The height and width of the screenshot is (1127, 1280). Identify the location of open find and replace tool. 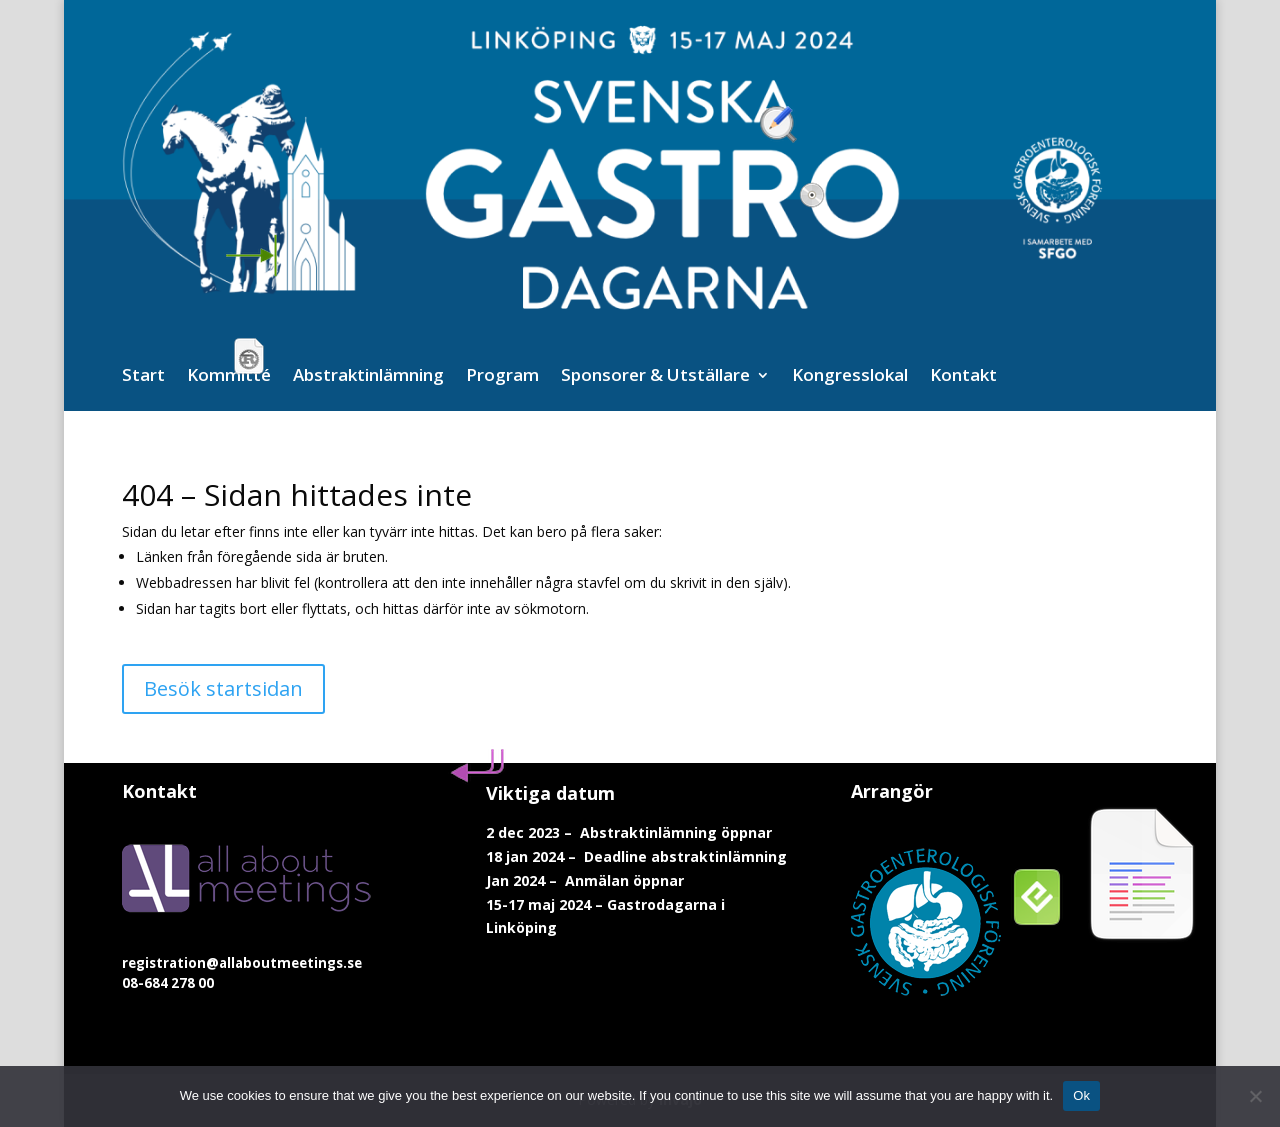
(778, 124).